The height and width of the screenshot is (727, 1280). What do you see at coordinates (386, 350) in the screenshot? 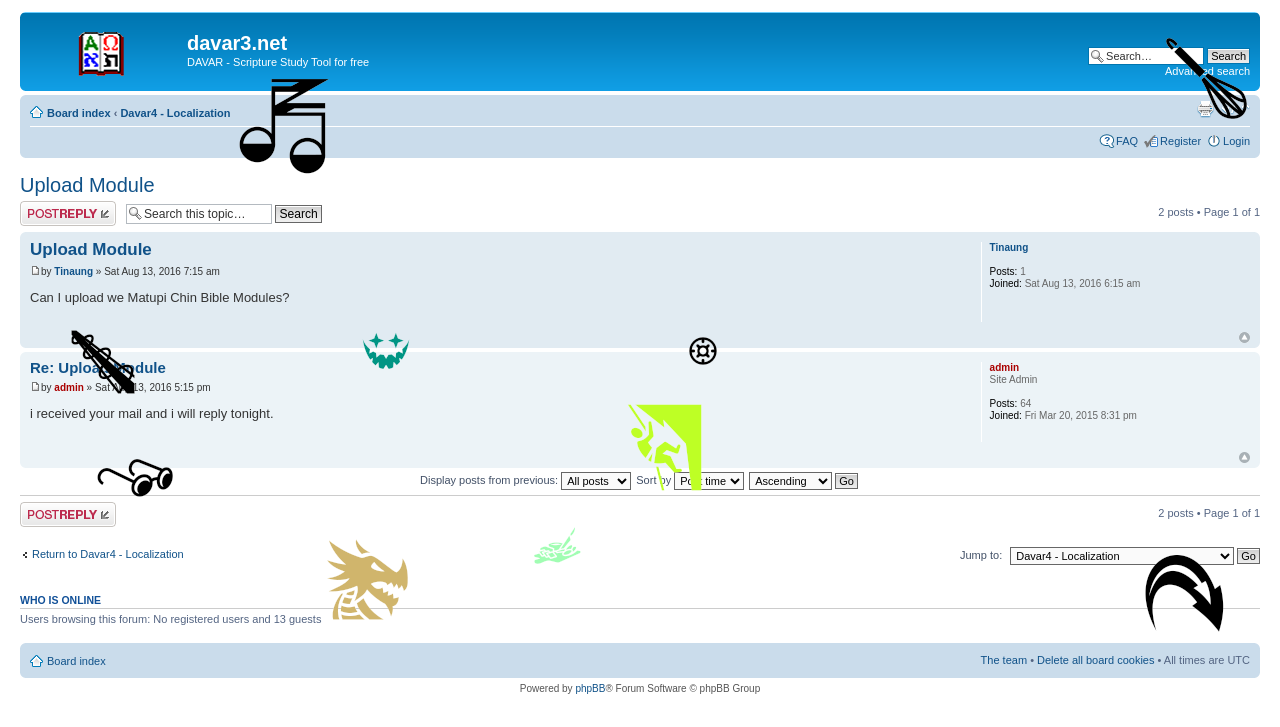
I see `indicates a delighted or excited mood` at bounding box center [386, 350].